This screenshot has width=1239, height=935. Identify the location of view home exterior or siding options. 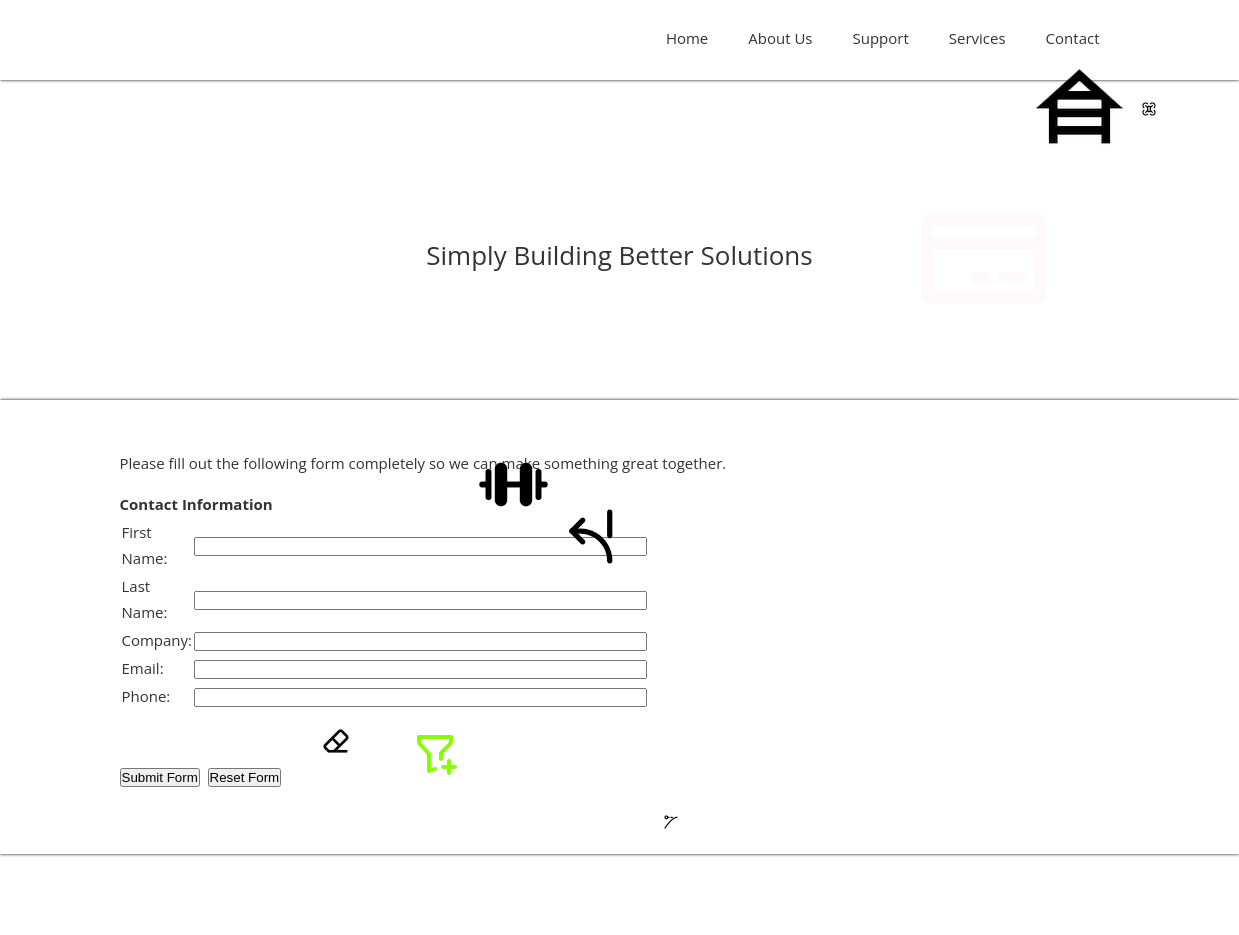
(1079, 108).